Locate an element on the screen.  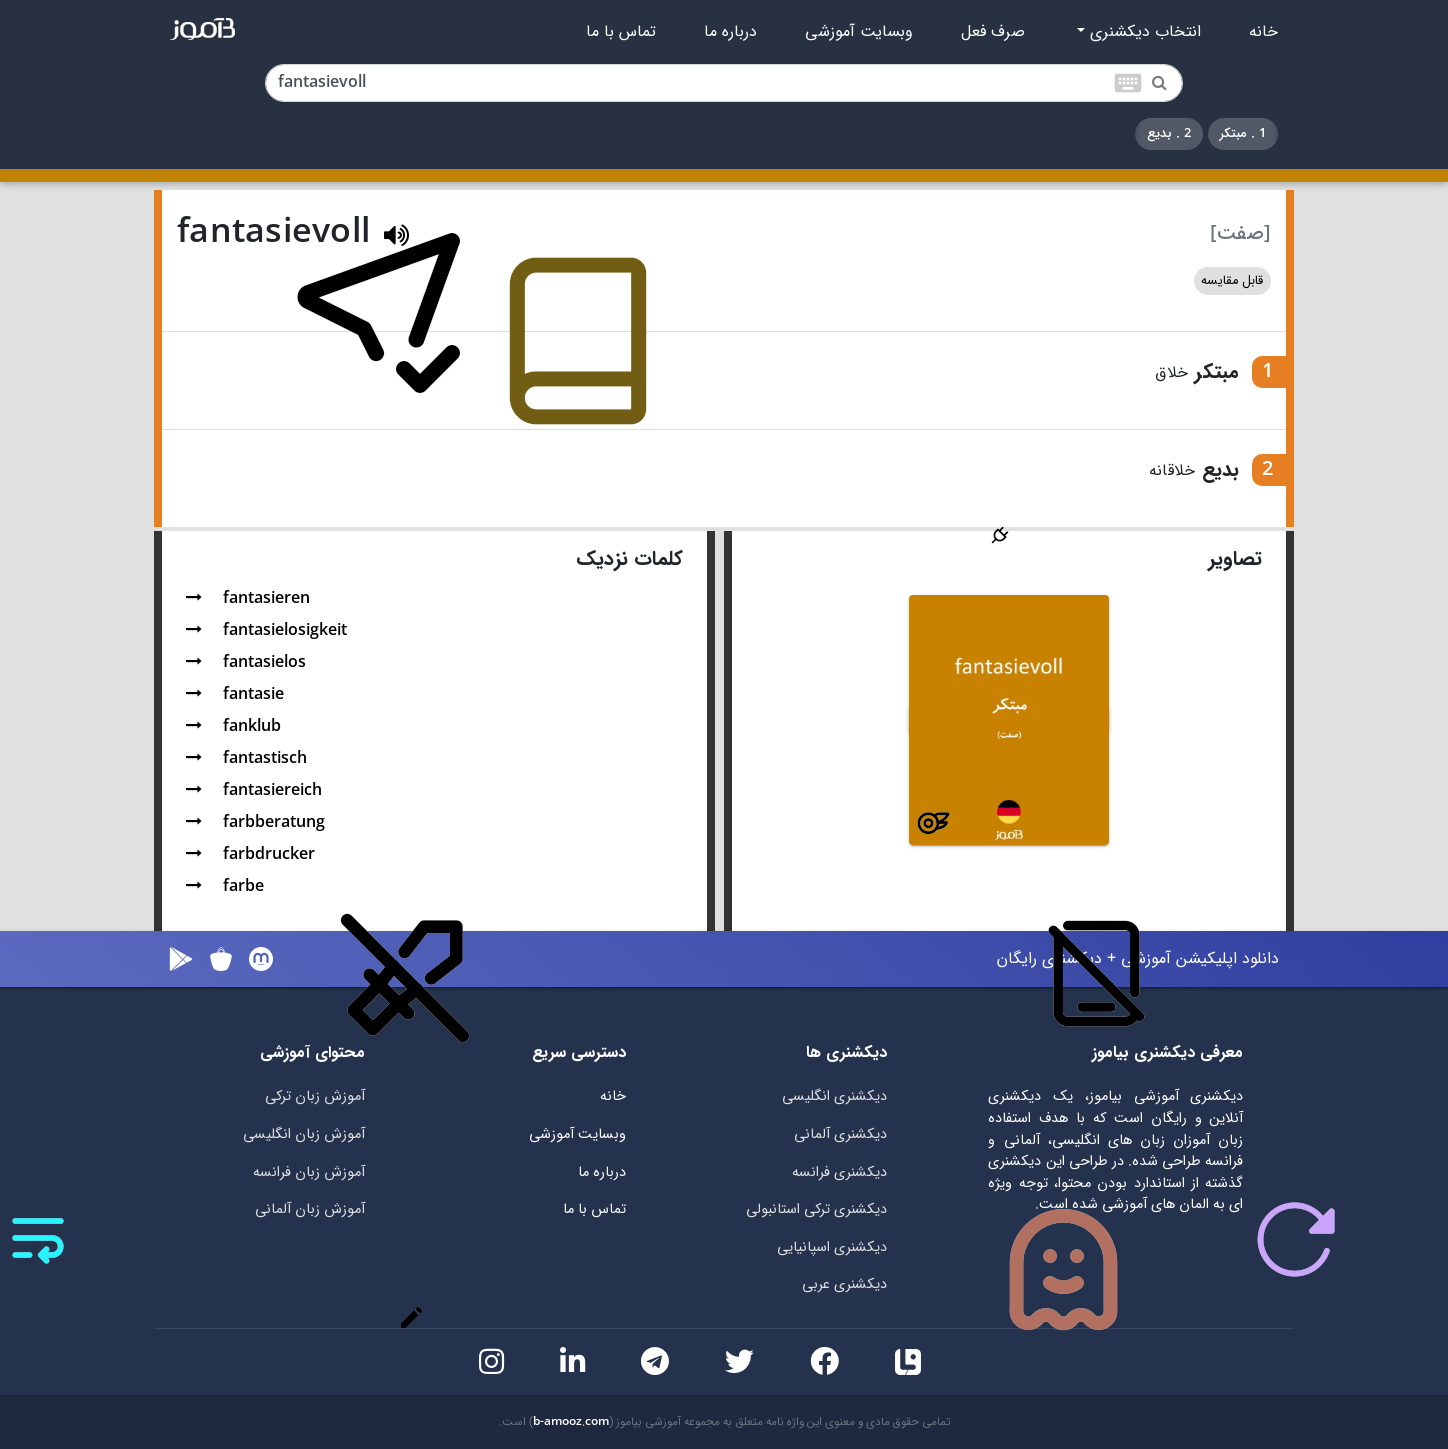
open library or reading list is located at coordinates (578, 341).